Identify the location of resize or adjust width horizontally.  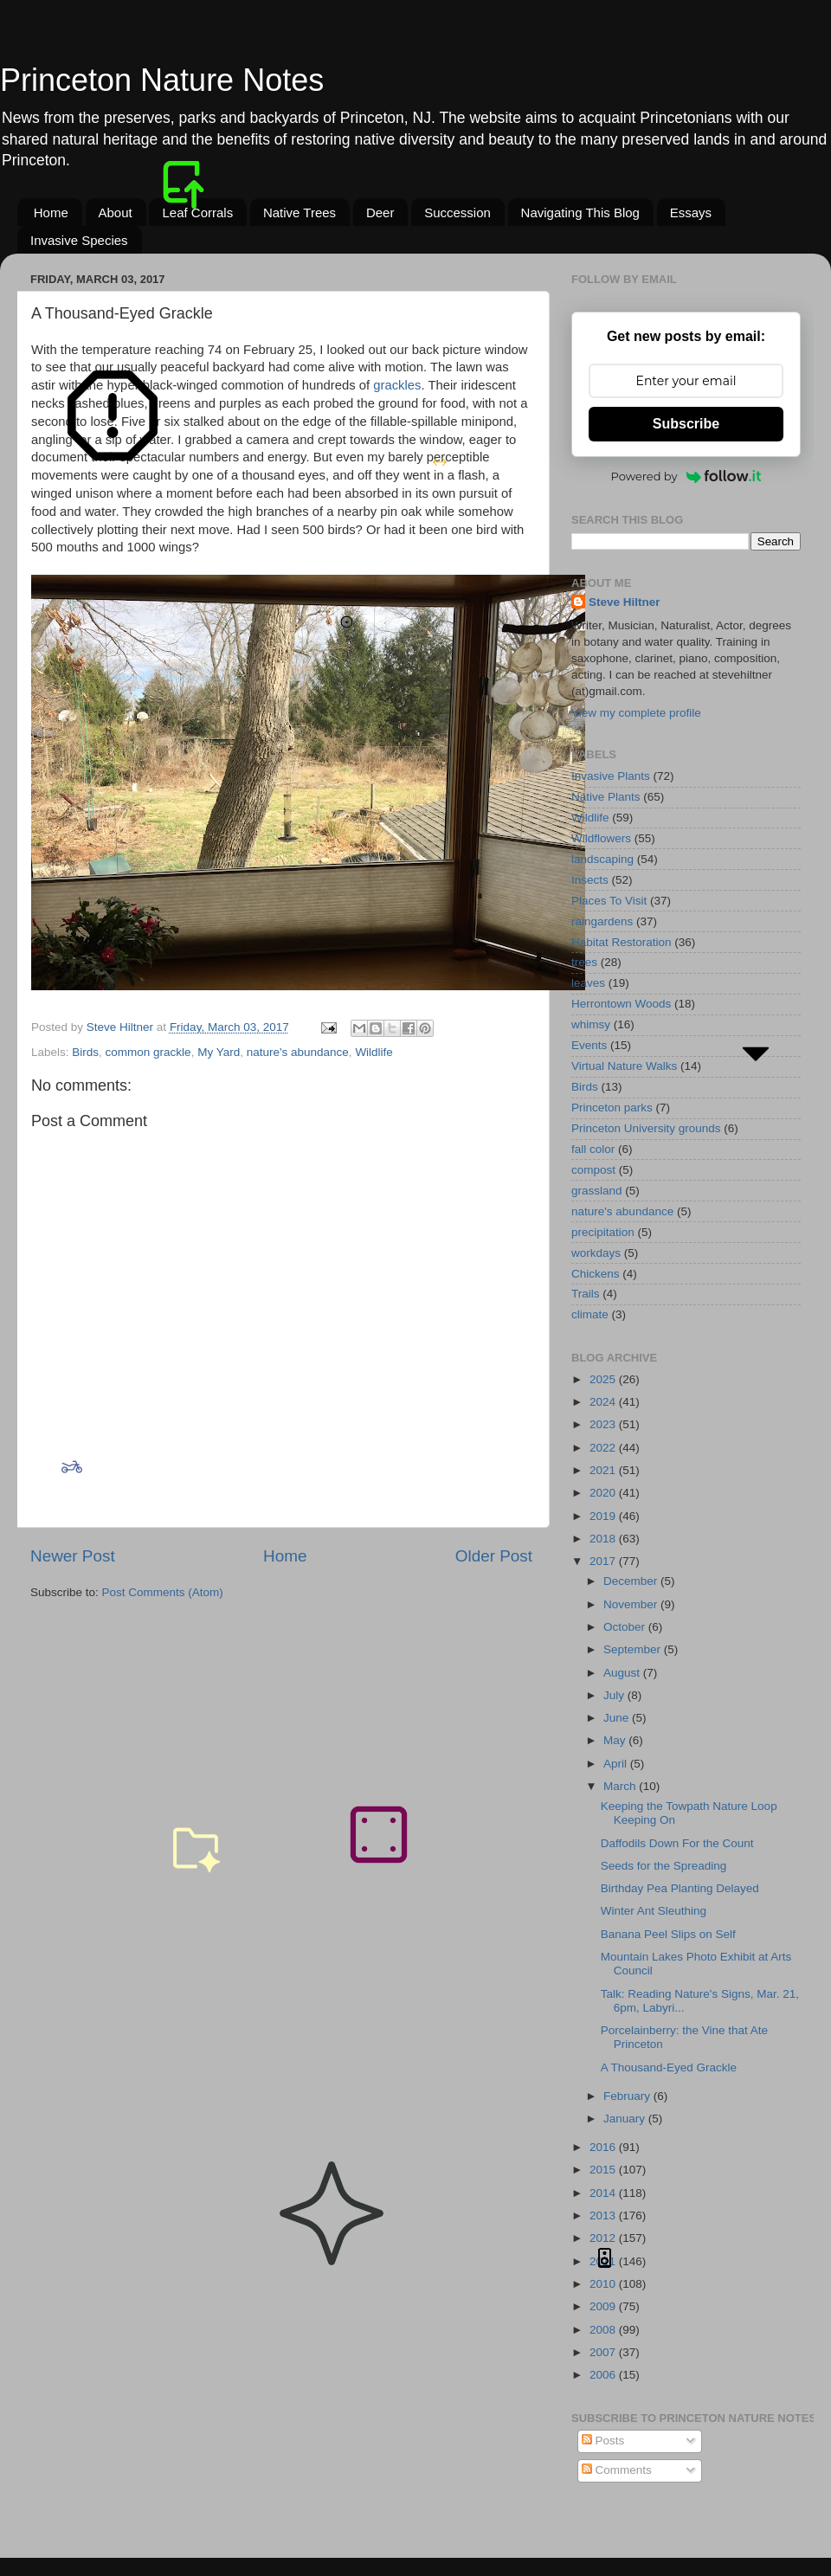
(440, 462).